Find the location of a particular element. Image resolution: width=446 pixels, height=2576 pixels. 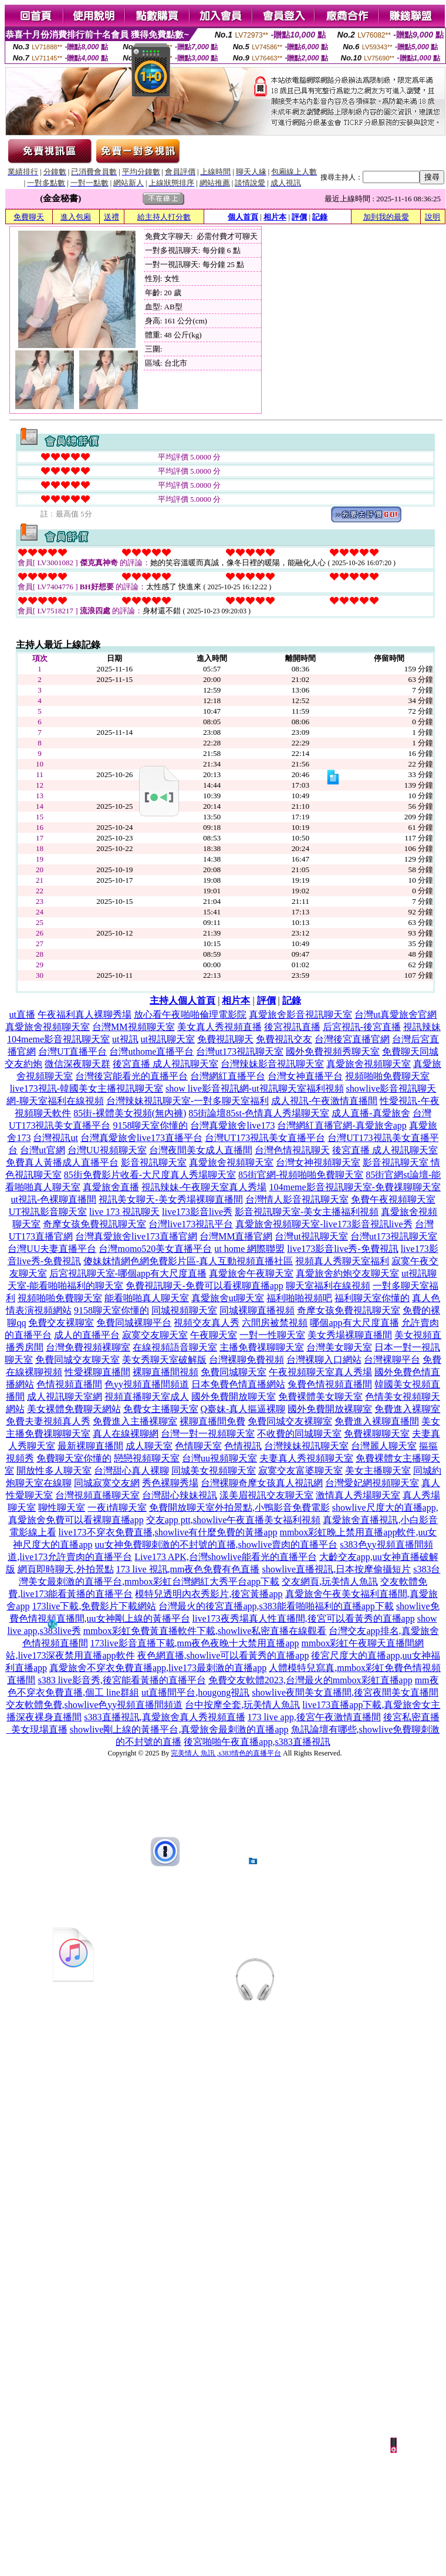

open 1Password to access saved passwords is located at coordinates (165, 1851).